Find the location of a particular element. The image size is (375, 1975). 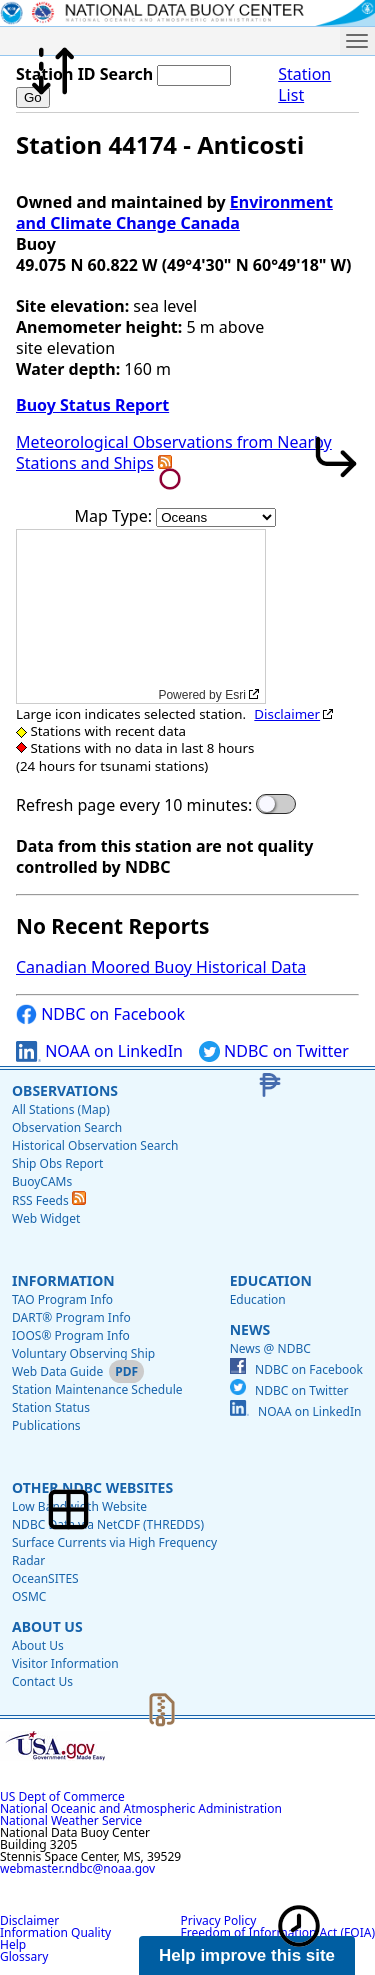

compressed or zipped file is located at coordinates (162, 1709).